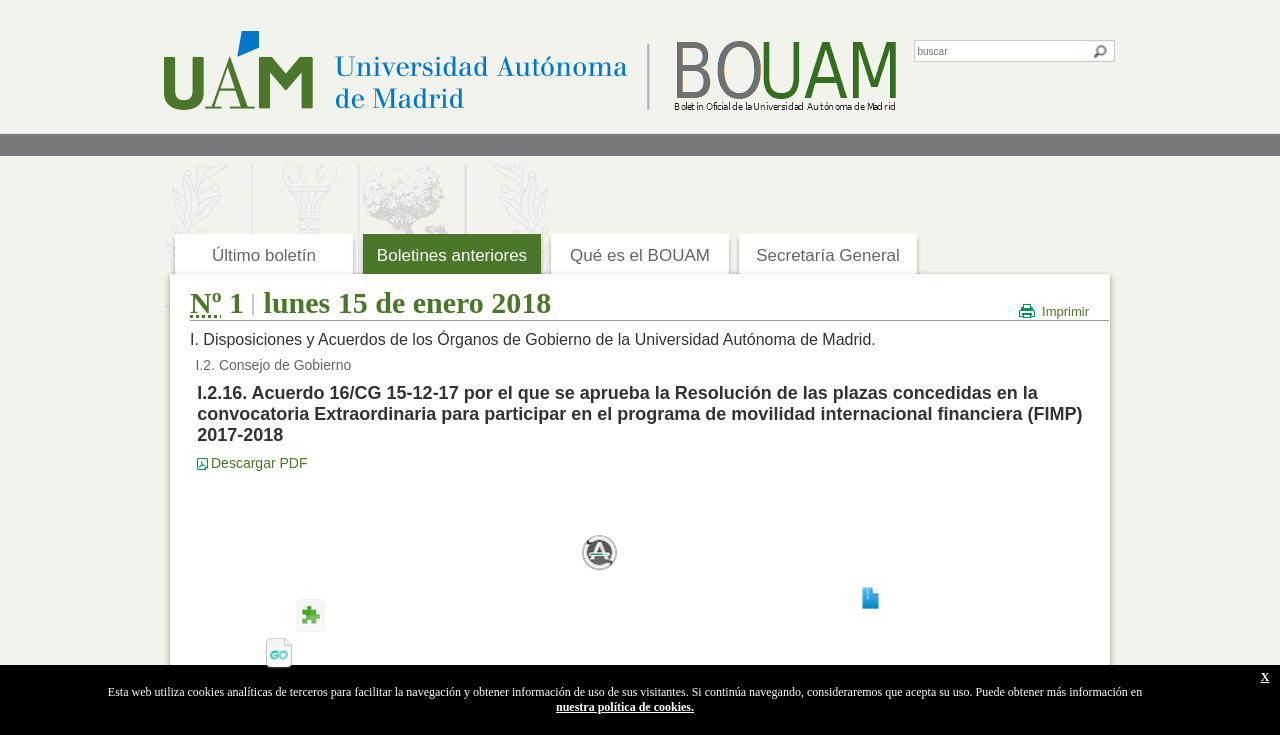 This screenshot has width=1280, height=735. What do you see at coordinates (279, 653) in the screenshot?
I see `a go programming language source file` at bounding box center [279, 653].